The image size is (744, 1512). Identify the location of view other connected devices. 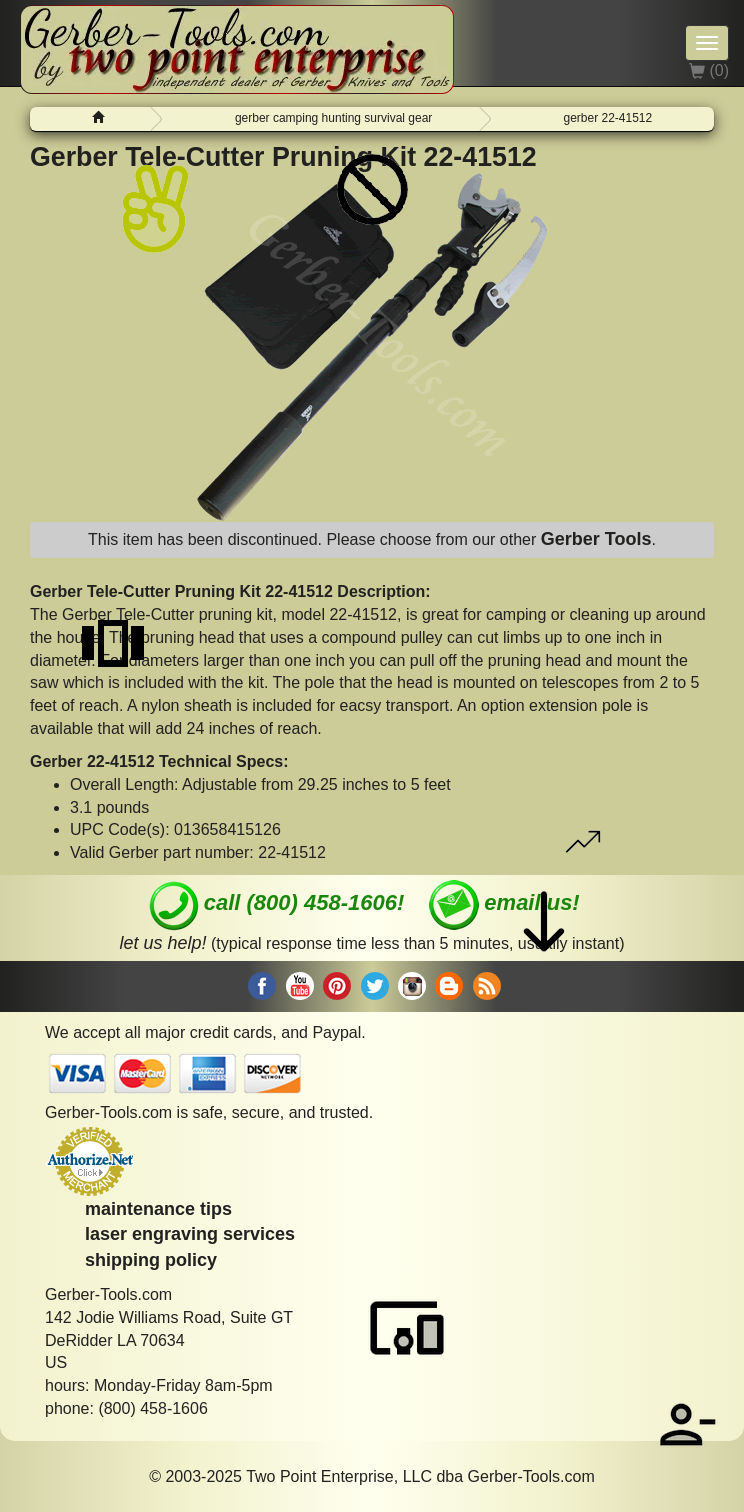
(407, 1328).